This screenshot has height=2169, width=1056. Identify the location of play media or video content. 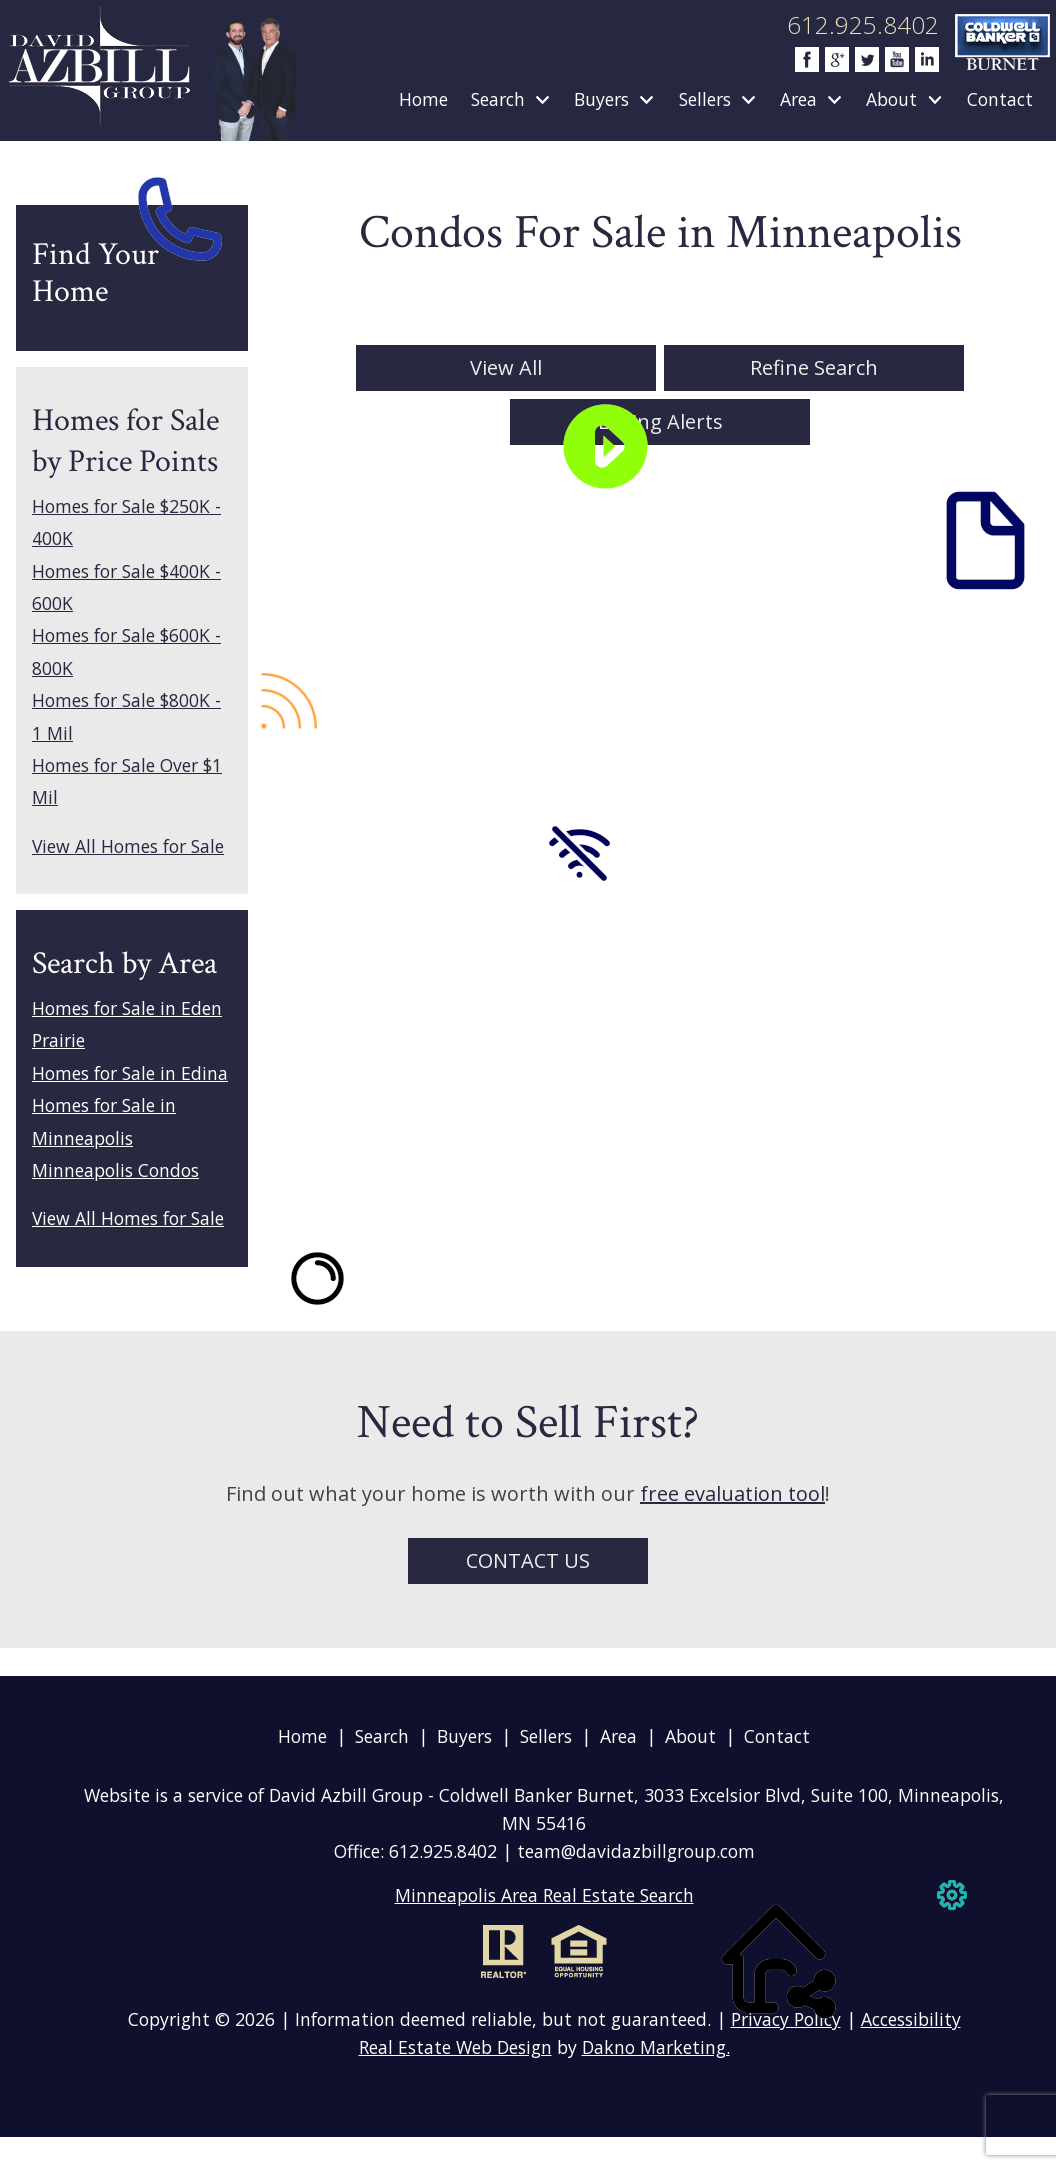
(605, 446).